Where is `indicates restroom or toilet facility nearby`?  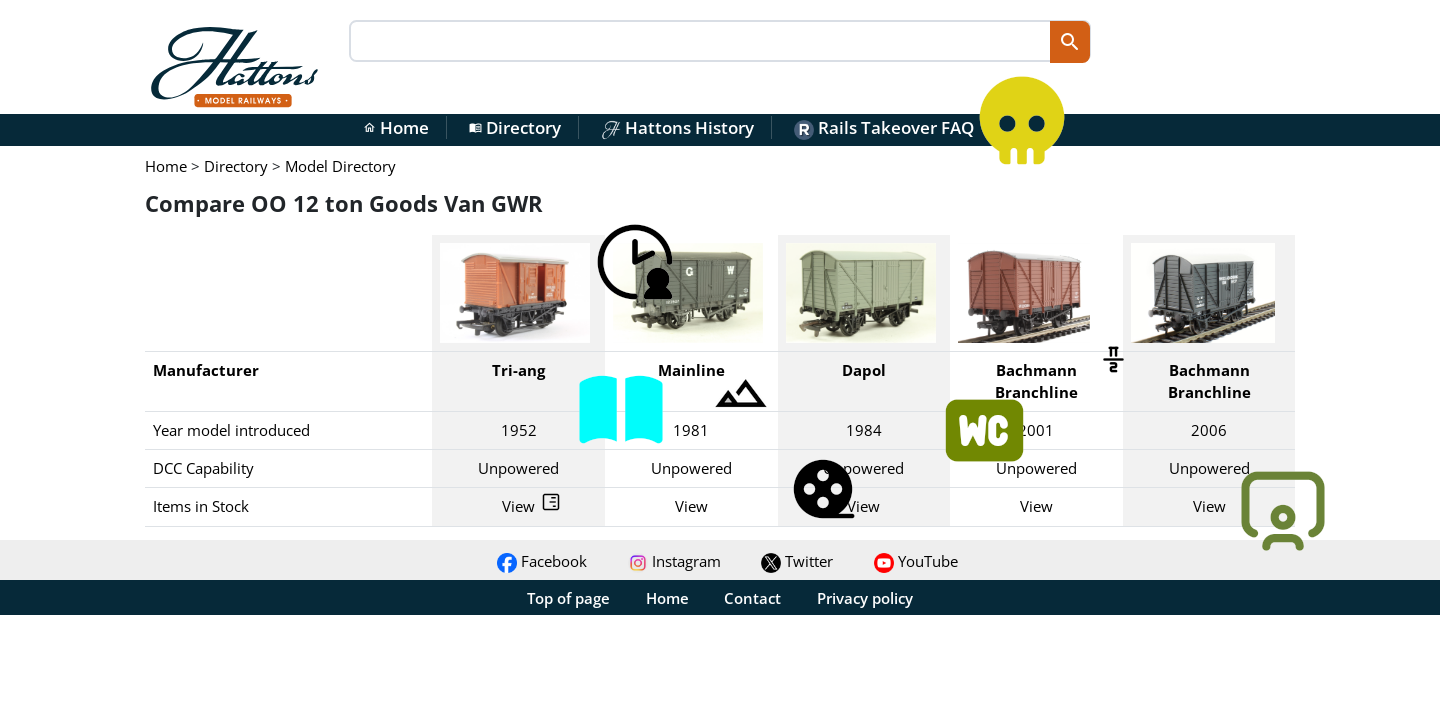 indicates restroom or toilet facility nearby is located at coordinates (984, 430).